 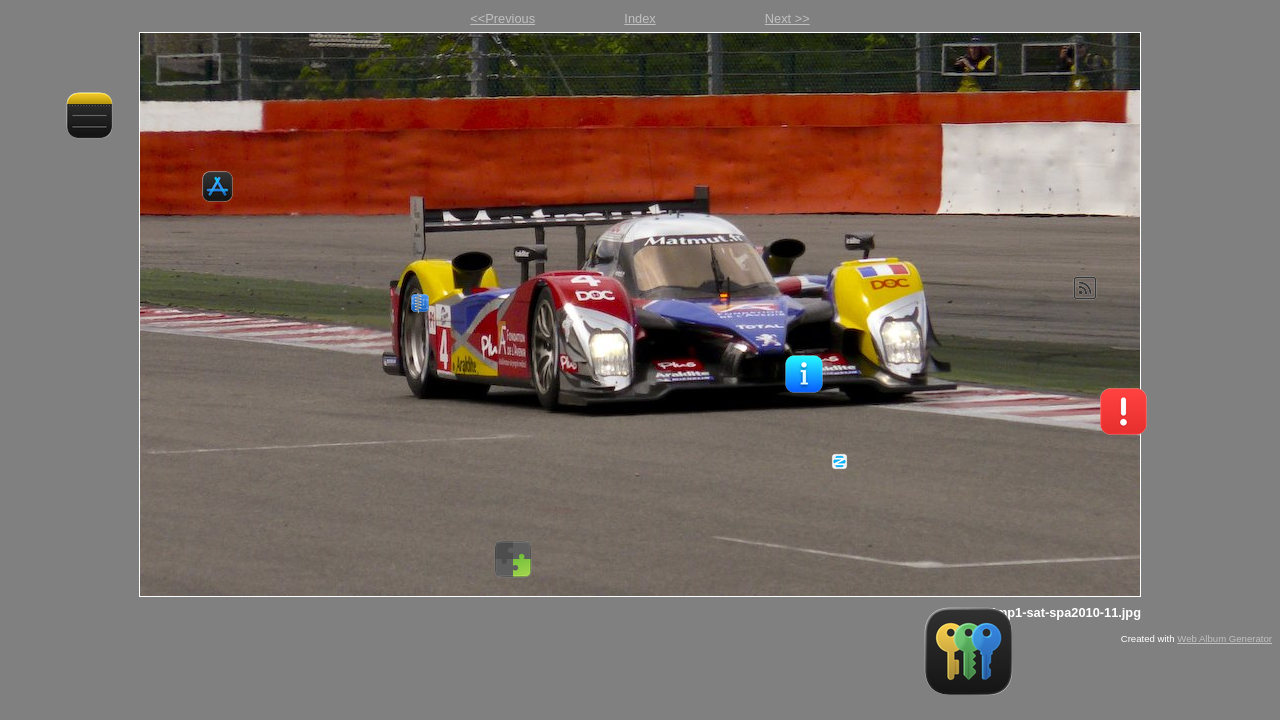 What do you see at coordinates (1123, 411) in the screenshot?
I see `view system crash reports or error logs` at bounding box center [1123, 411].